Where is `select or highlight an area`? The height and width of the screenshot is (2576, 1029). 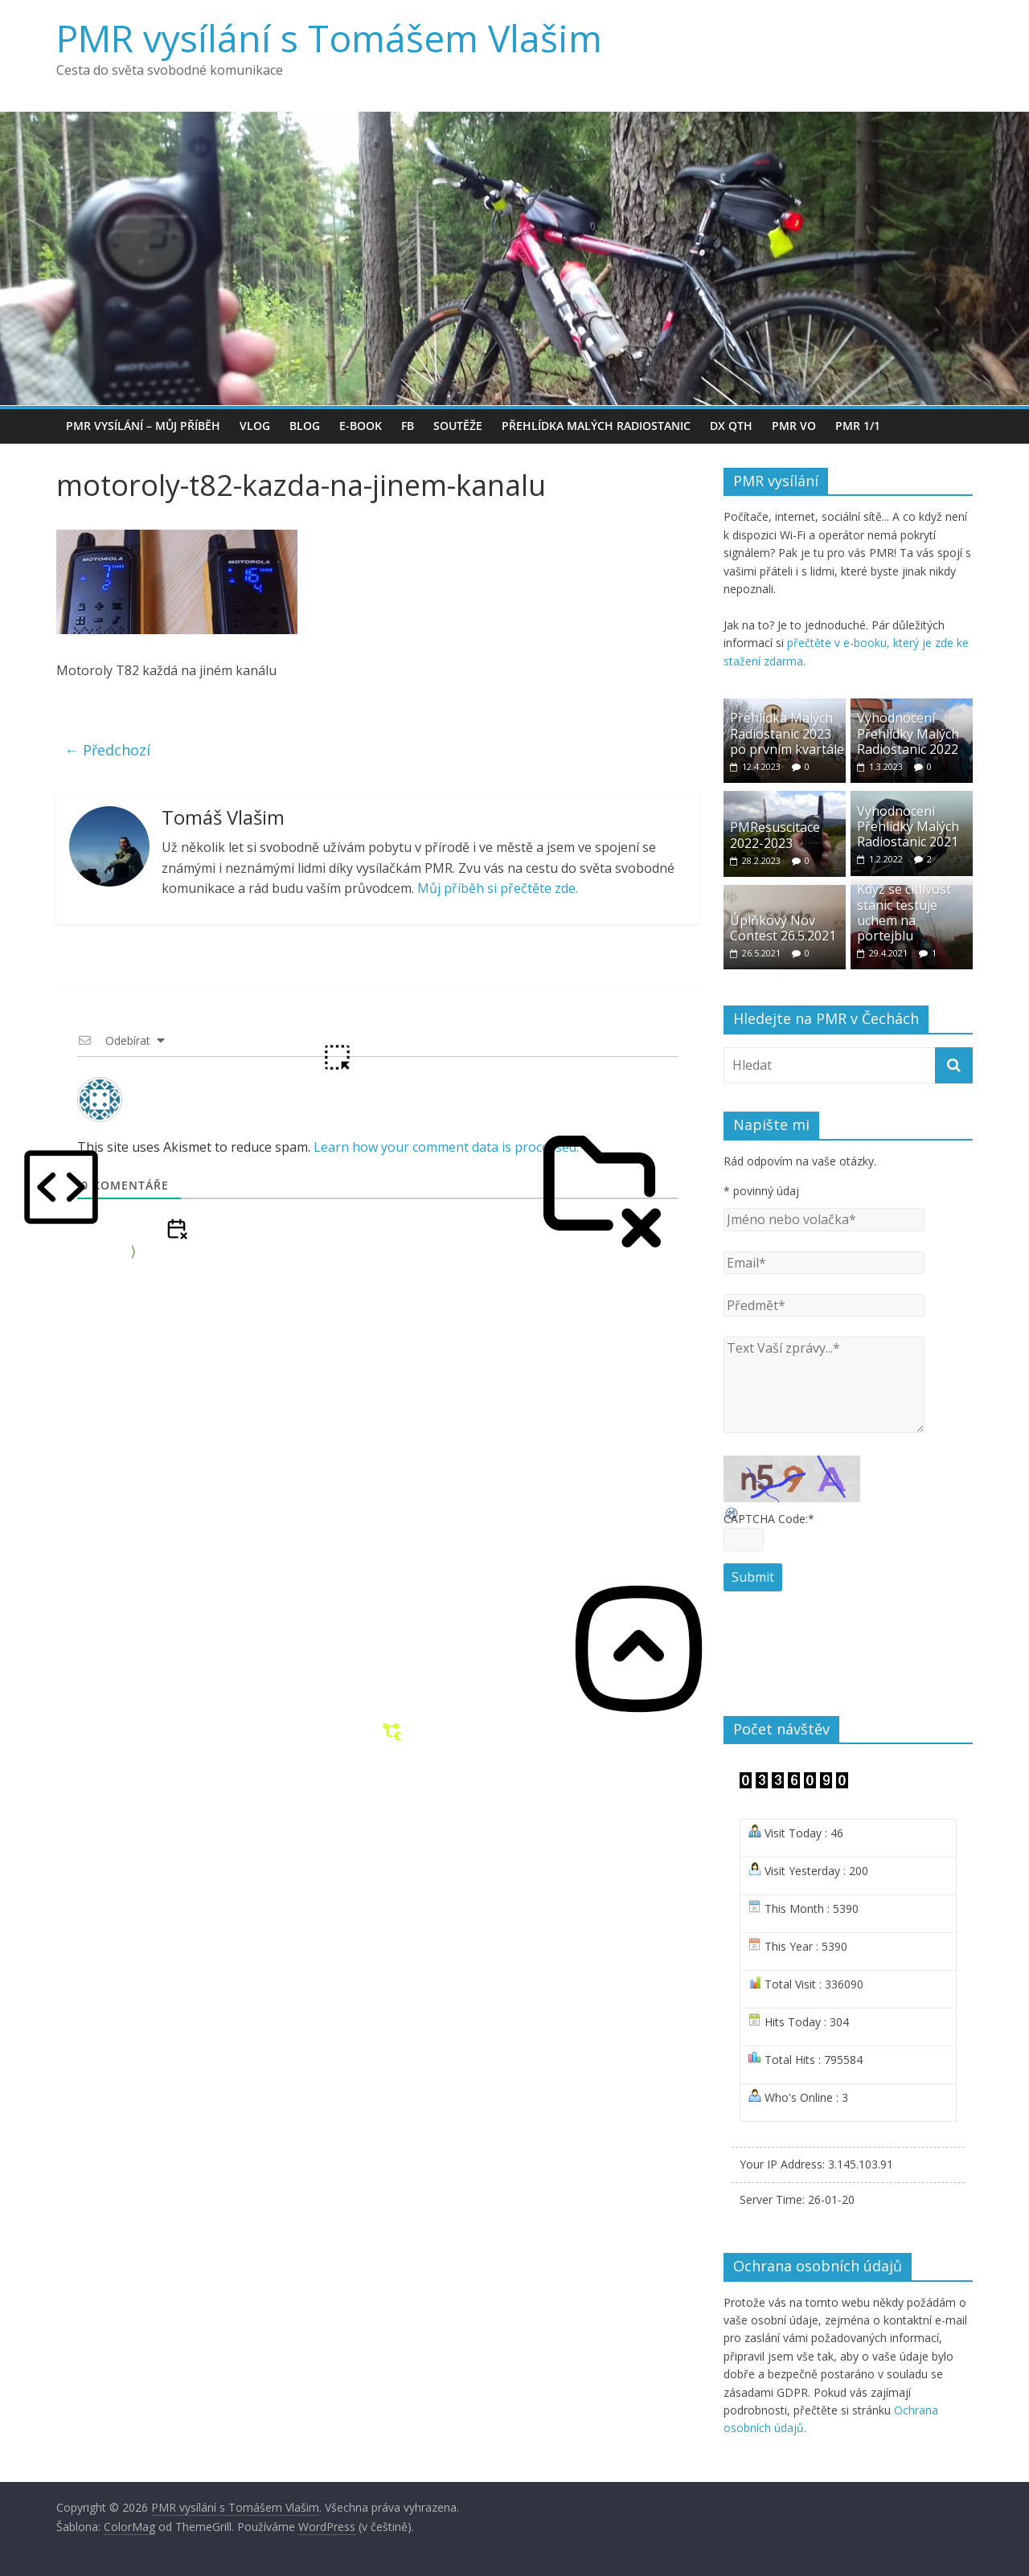
select or highlight an area is located at coordinates (337, 1057).